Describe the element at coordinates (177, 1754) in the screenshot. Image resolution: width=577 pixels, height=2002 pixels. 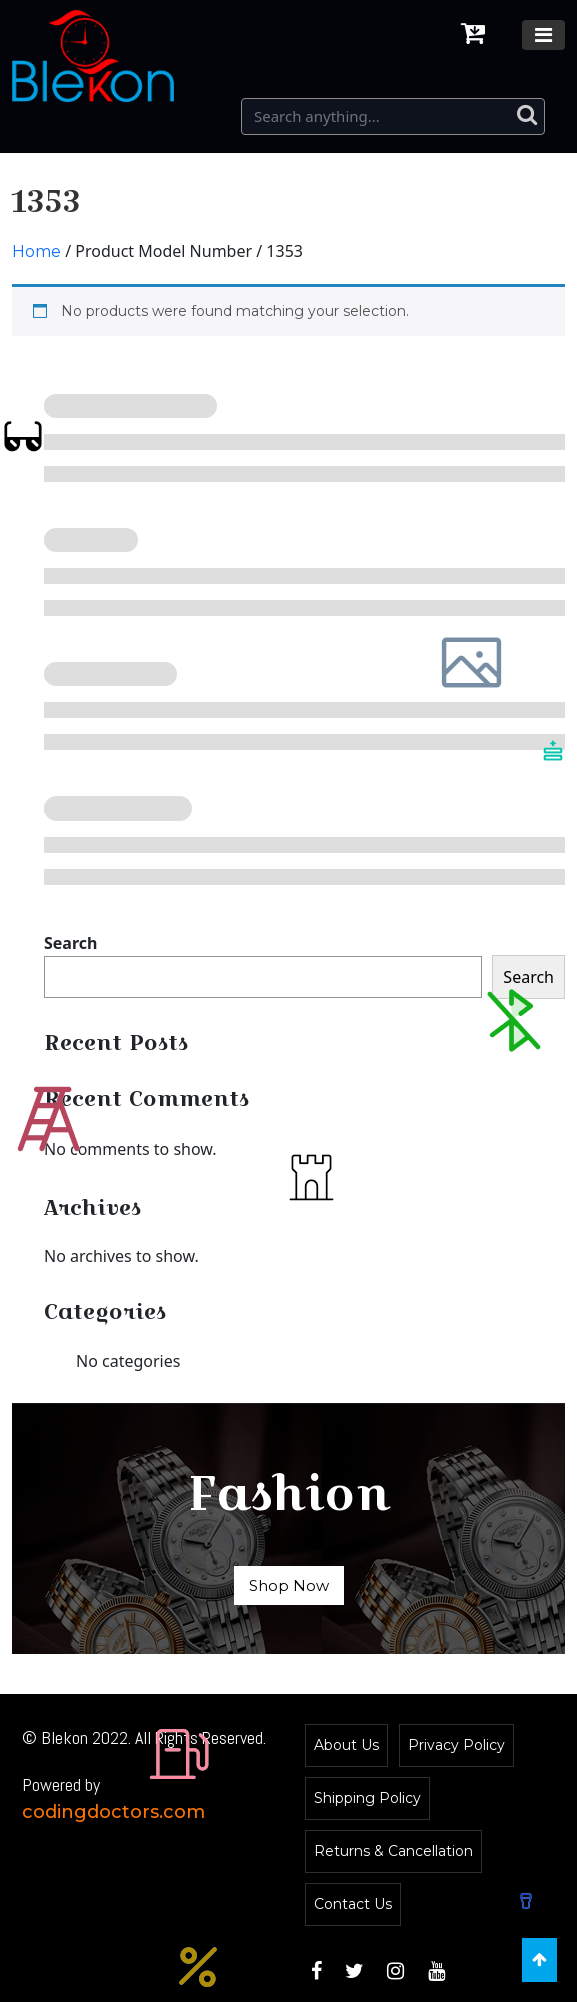
I see `find nearby gas stations` at that location.